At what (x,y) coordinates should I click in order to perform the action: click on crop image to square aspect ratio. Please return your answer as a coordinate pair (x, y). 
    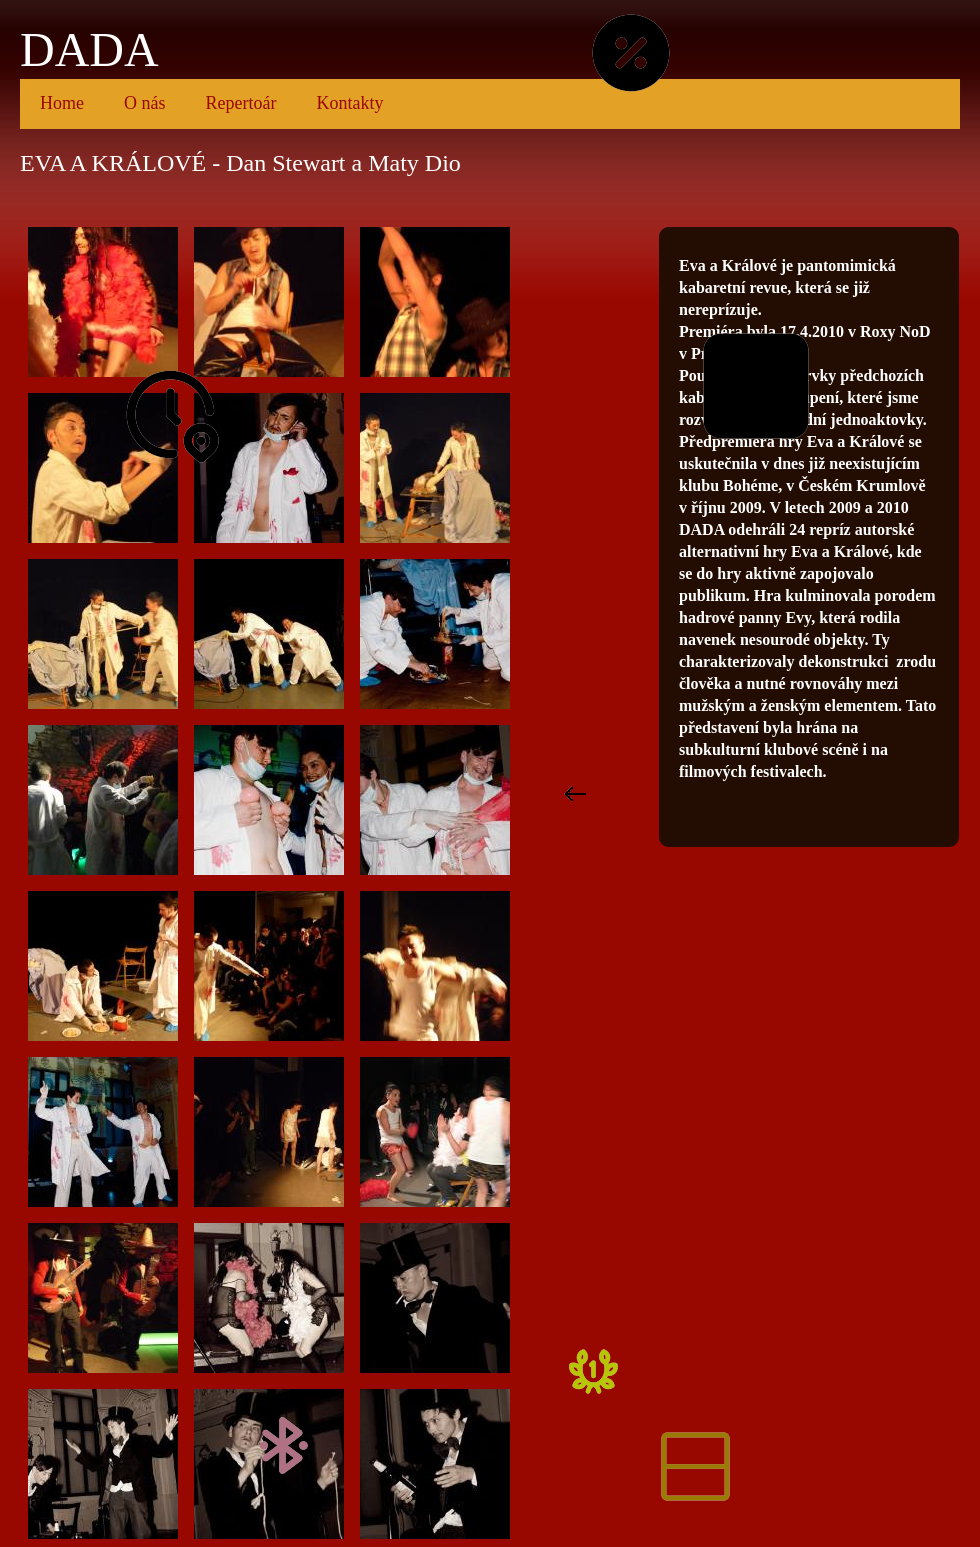
    Looking at the image, I should click on (756, 386).